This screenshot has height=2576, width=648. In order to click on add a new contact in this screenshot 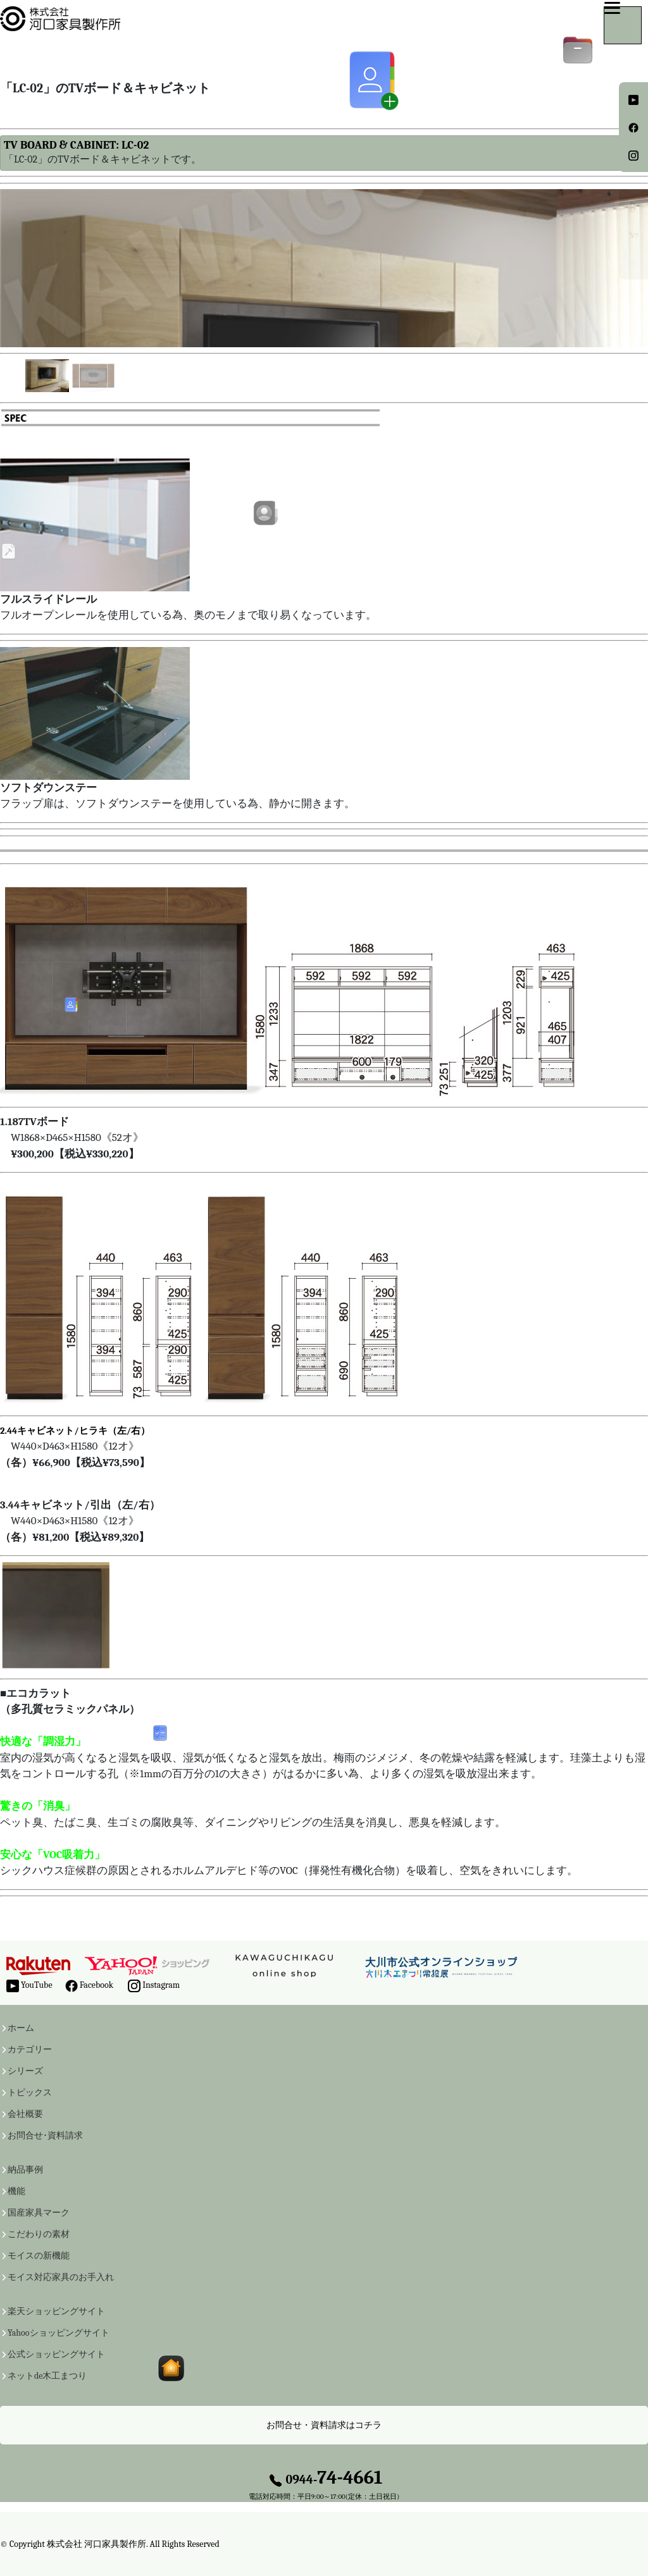, I will do `click(372, 80)`.